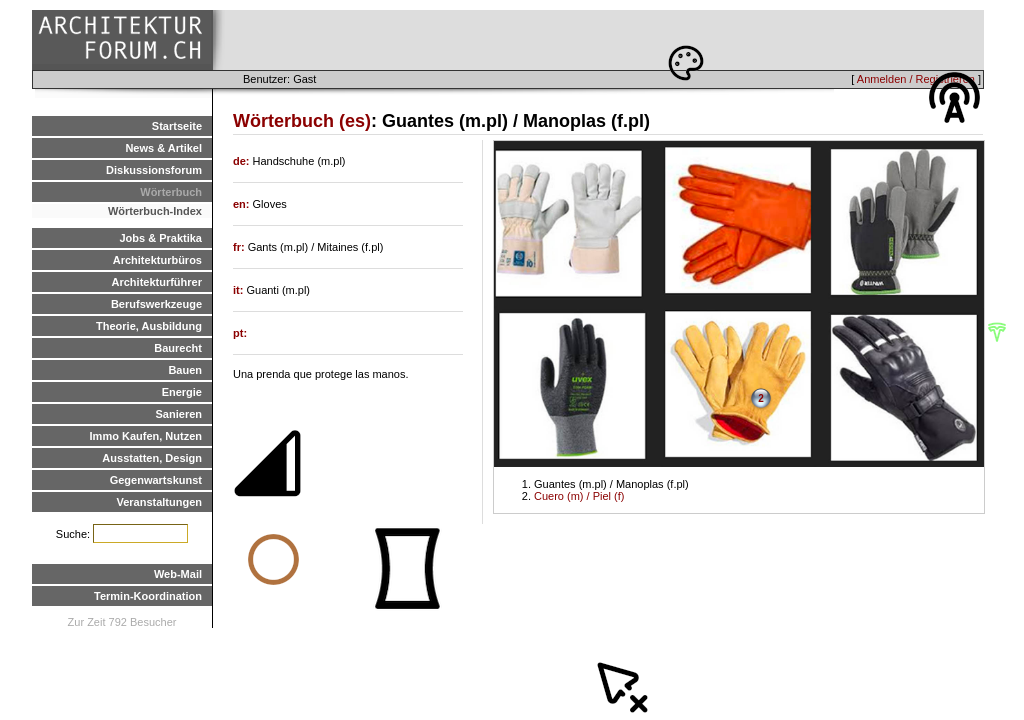 The height and width of the screenshot is (720, 1024). Describe the element at coordinates (686, 63) in the screenshot. I see `access color or theme settings` at that location.